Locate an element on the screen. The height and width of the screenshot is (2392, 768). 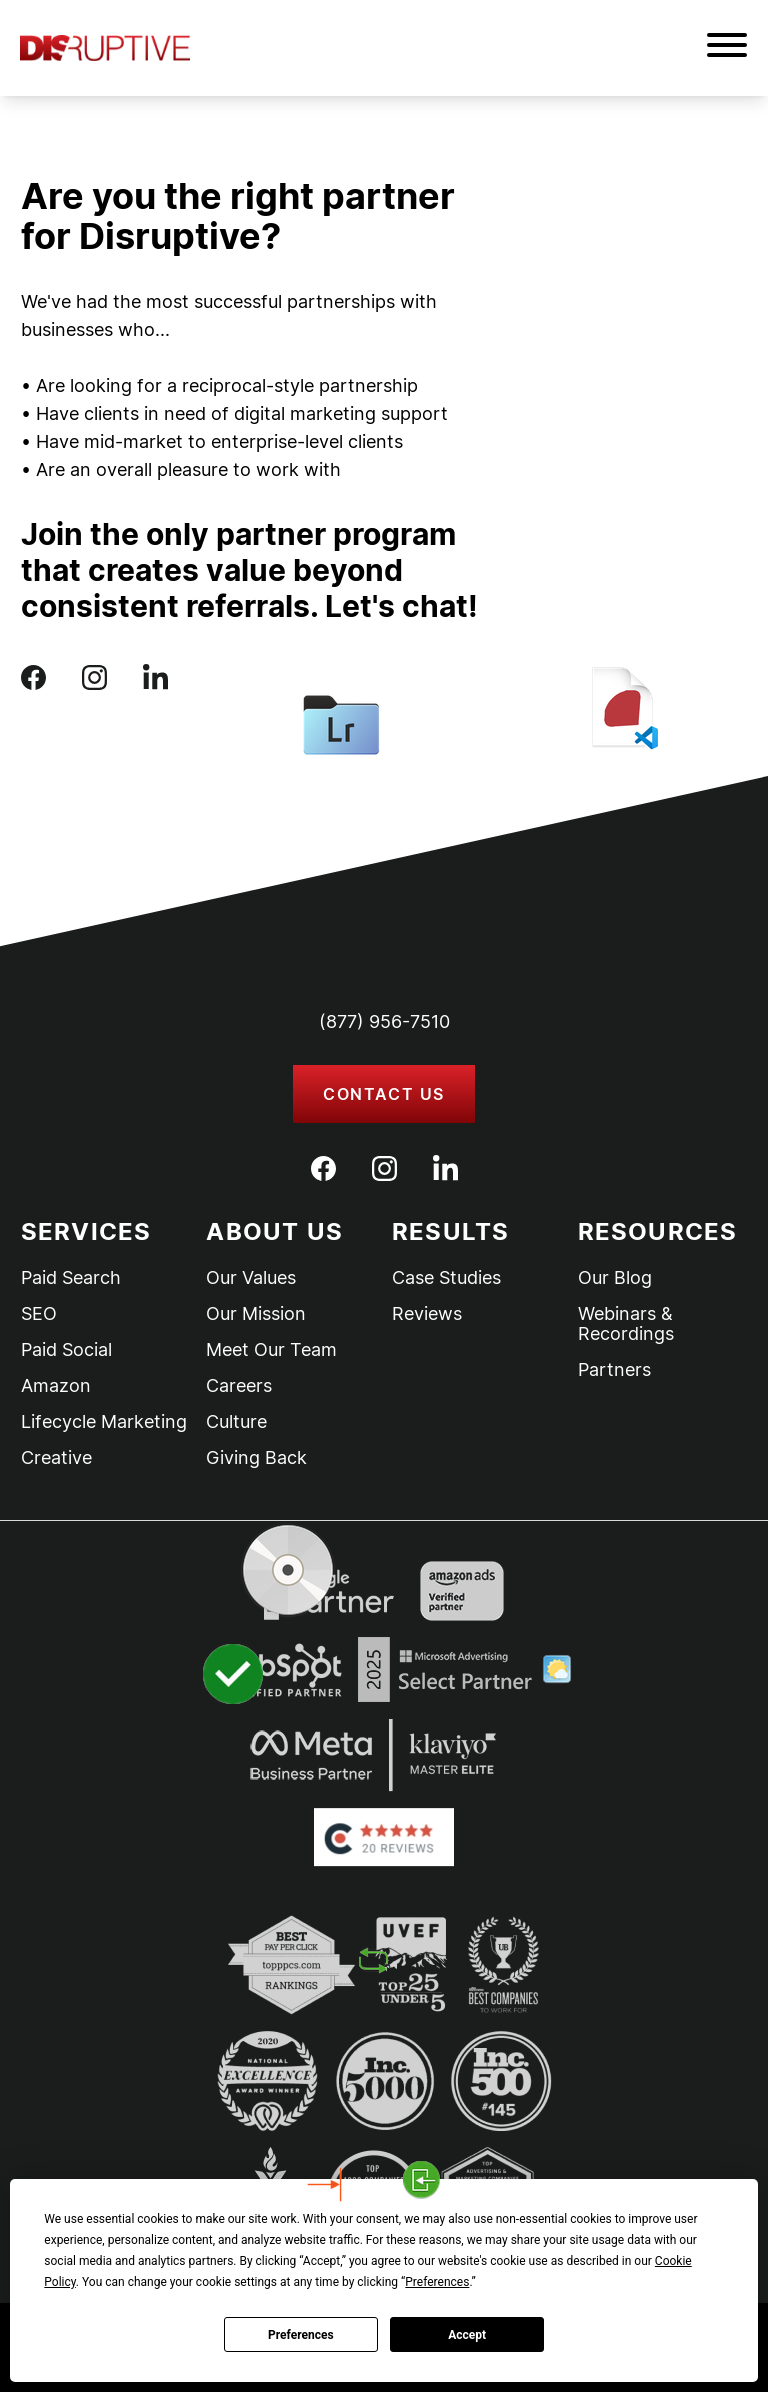
access CD/DVD drive or optical media is located at coordinates (288, 1570).